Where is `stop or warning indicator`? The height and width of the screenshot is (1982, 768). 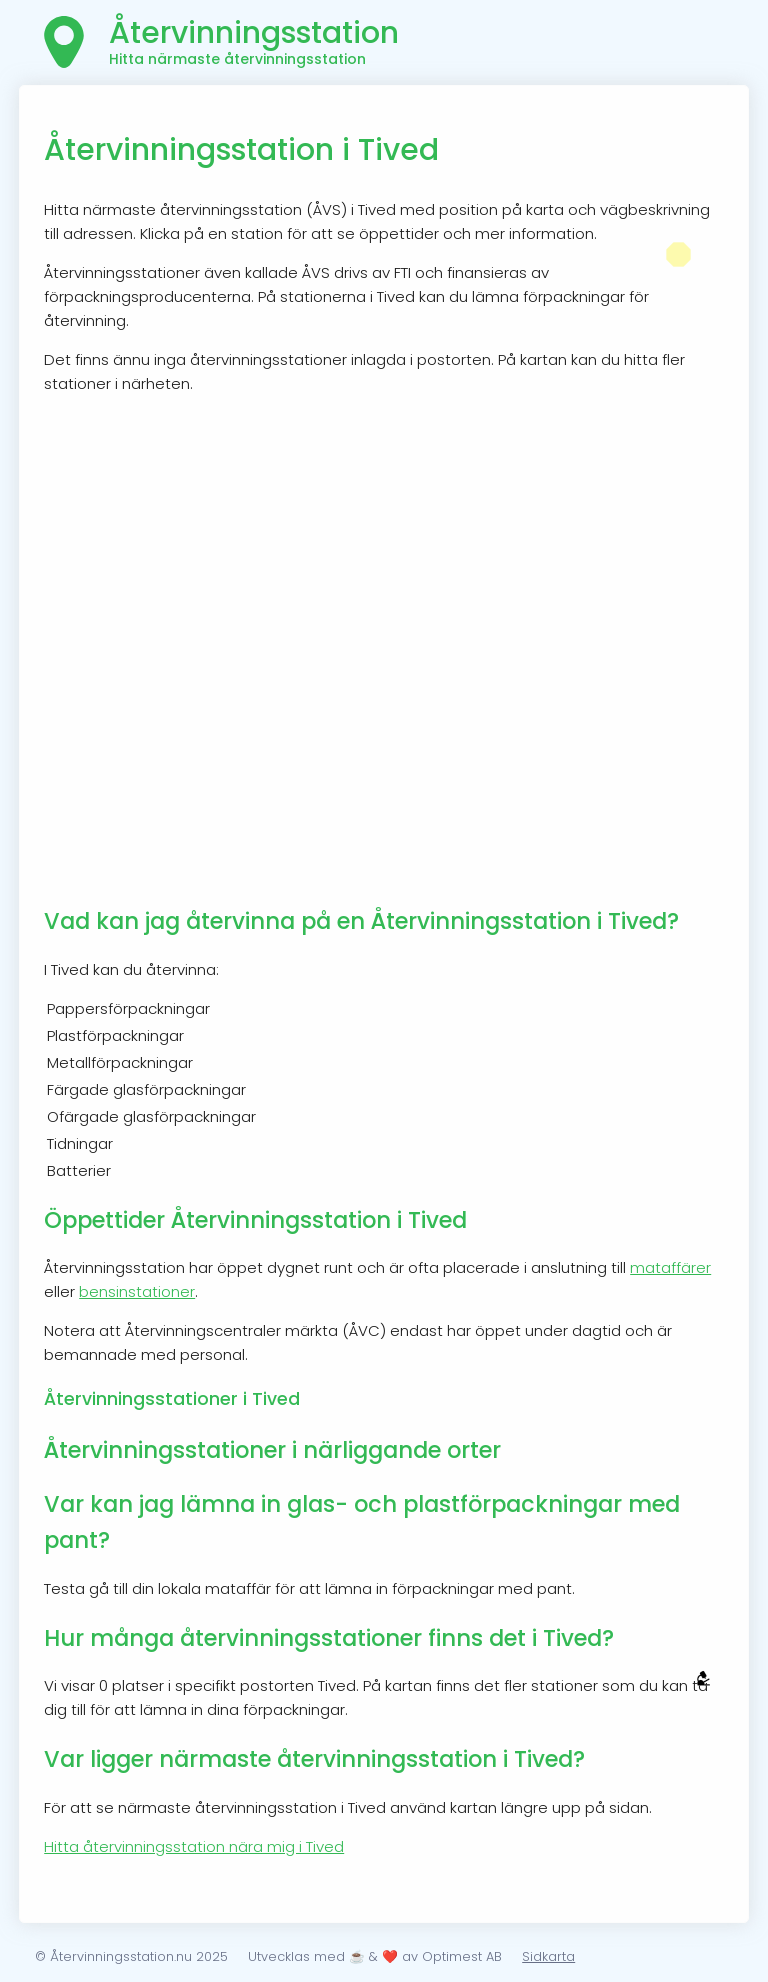 stop or warning indicator is located at coordinates (678, 254).